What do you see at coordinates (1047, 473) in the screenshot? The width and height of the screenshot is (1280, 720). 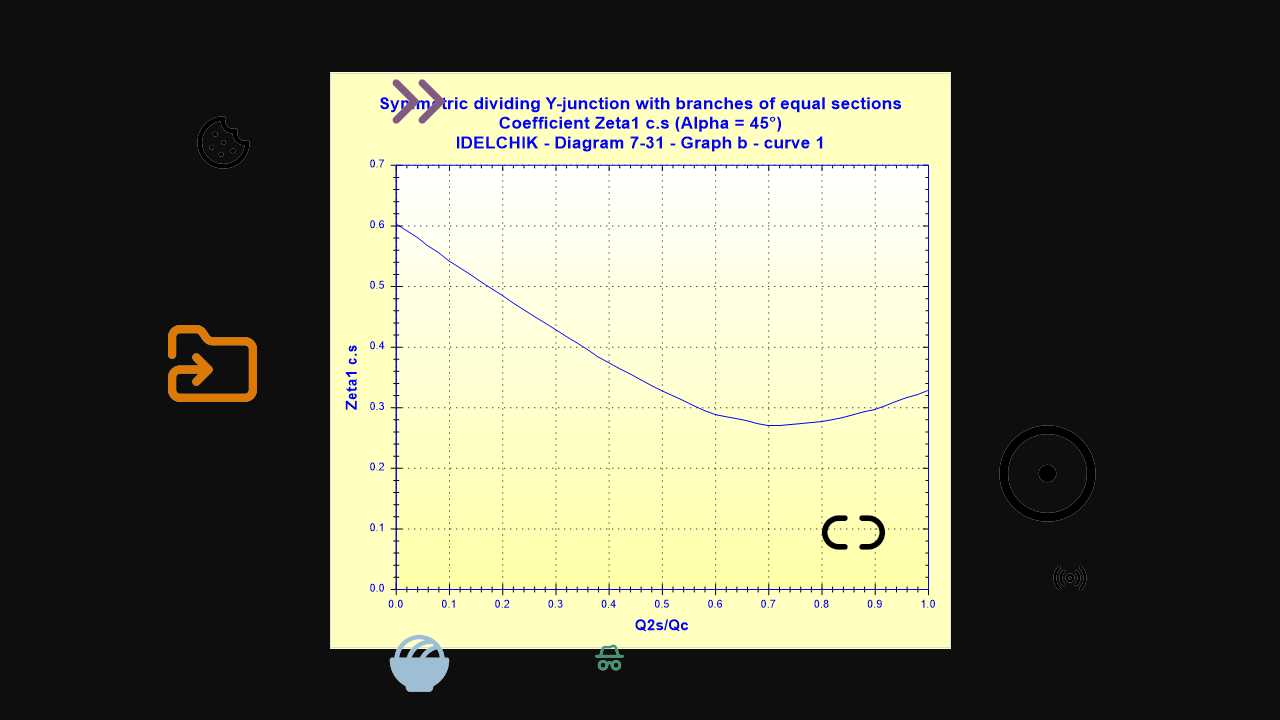 I see `select this option from a list` at bounding box center [1047, 473].